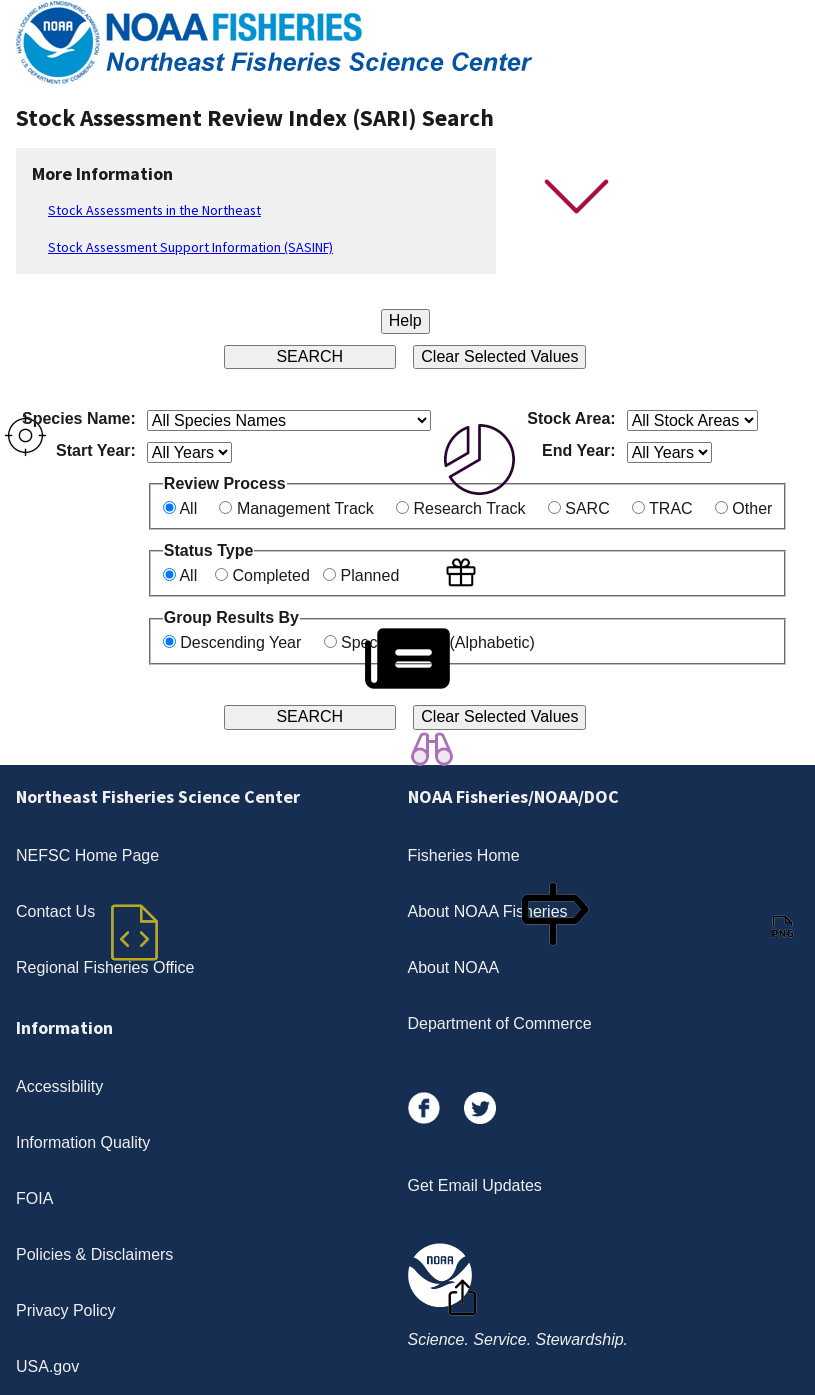 Image resolution: width=815 pixels, height=1395 pixels. I want to click on expand a dropdown menu, so click(576, 193).